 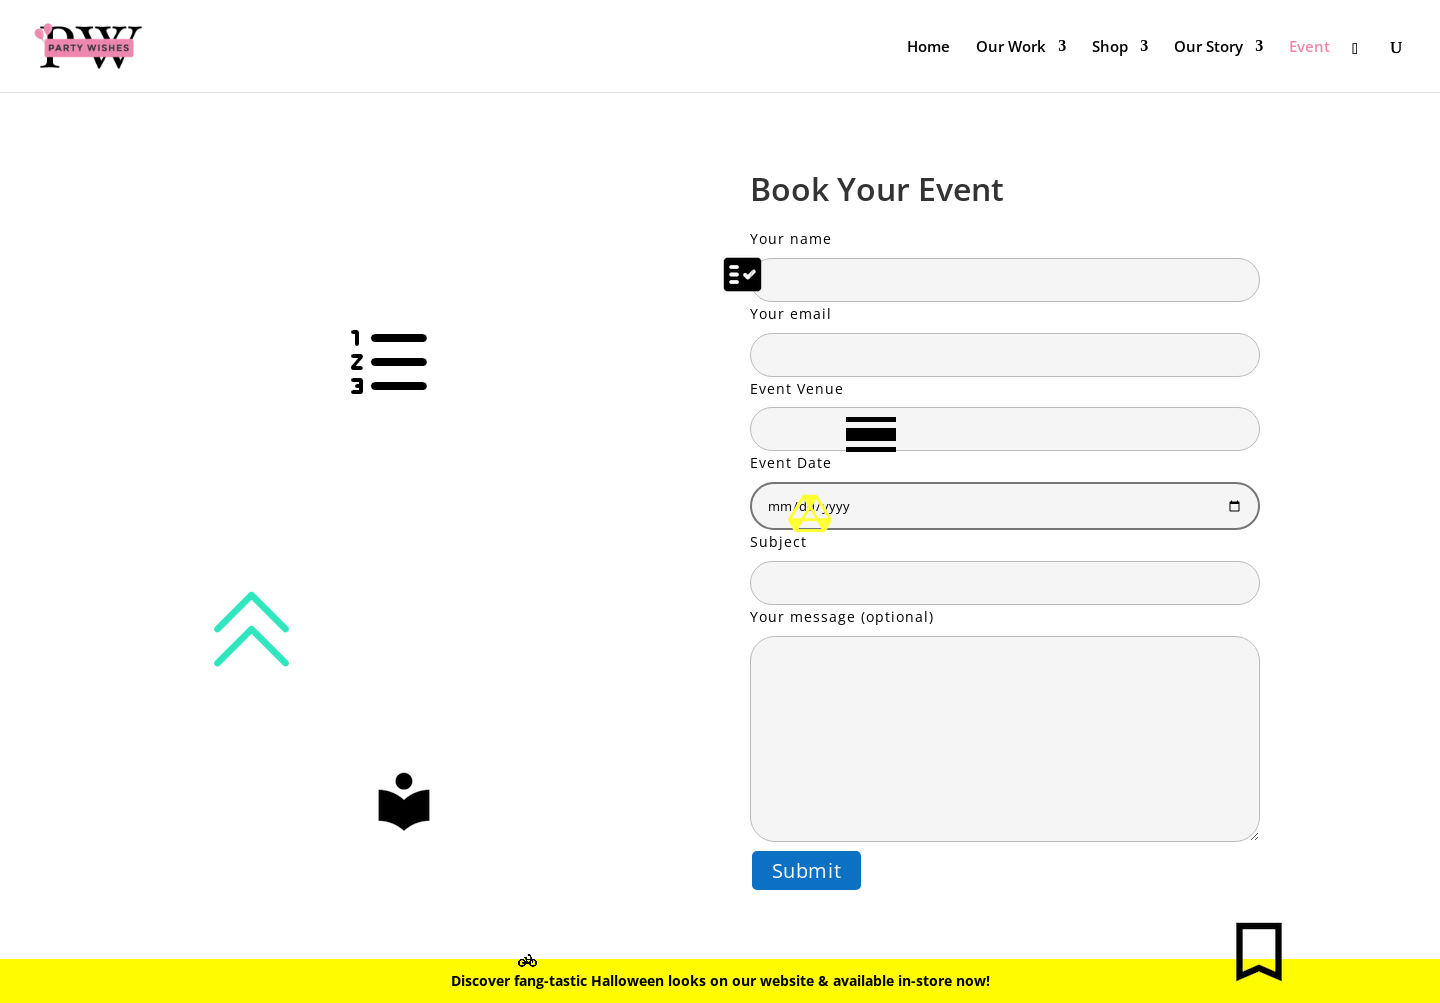 I want to click on switch to day view in calendar, so click(x=871, y=433).